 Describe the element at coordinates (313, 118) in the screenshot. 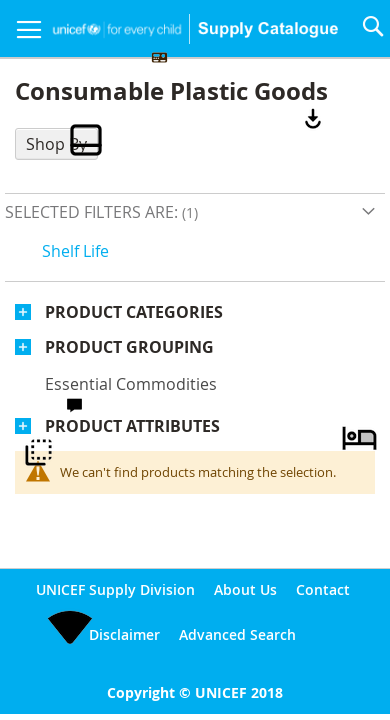

I see `download content to device` at that location.